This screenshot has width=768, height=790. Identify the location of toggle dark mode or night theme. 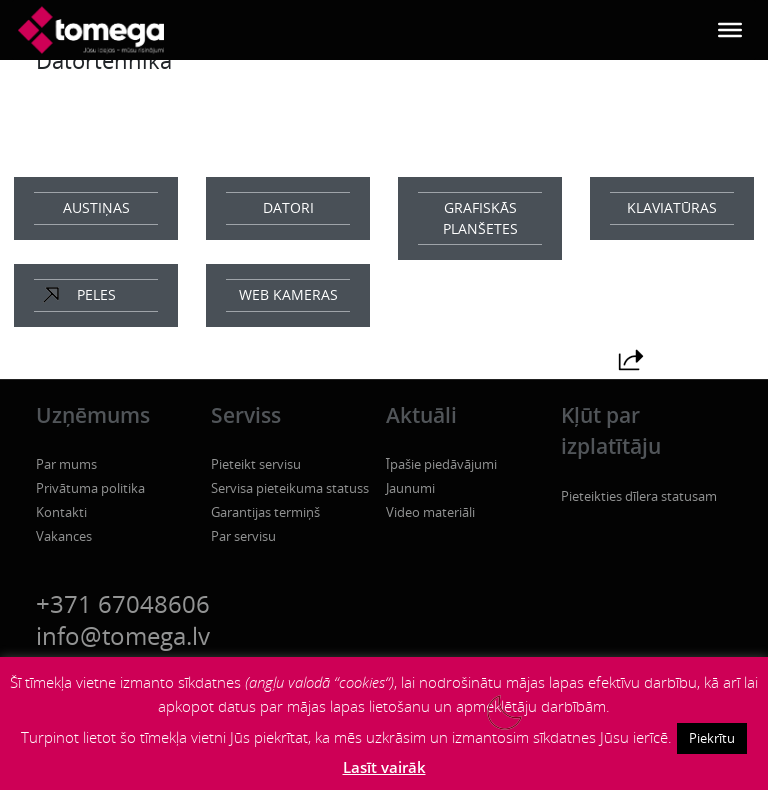
(503, 713).